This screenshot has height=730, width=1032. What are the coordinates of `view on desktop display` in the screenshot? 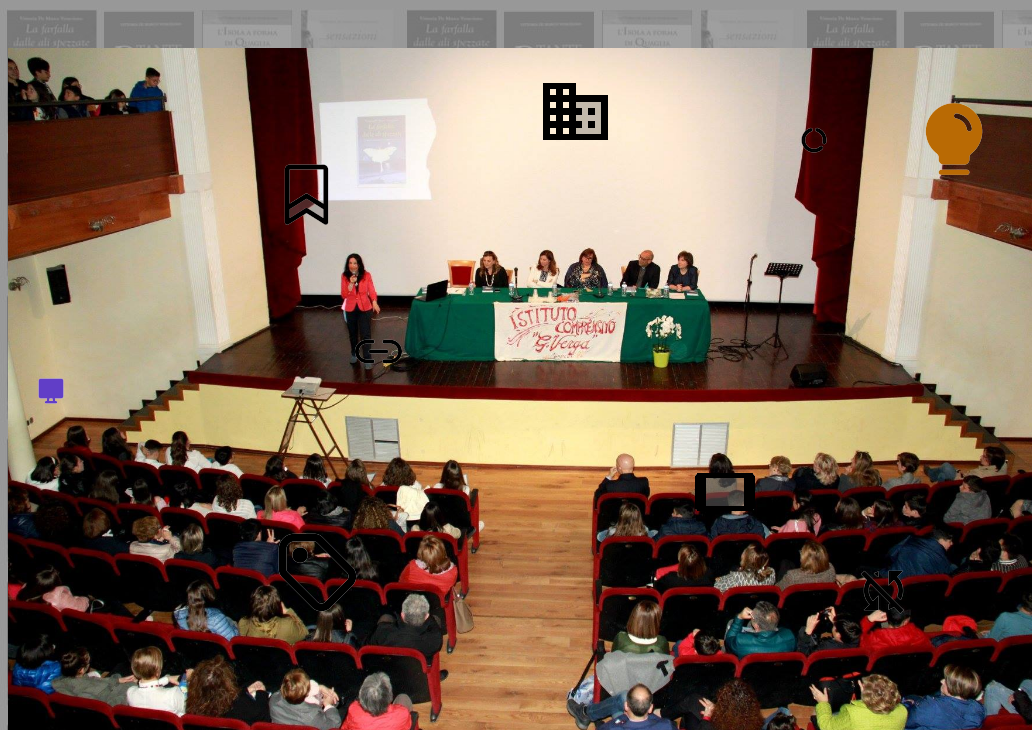 It's located at (51, 391).